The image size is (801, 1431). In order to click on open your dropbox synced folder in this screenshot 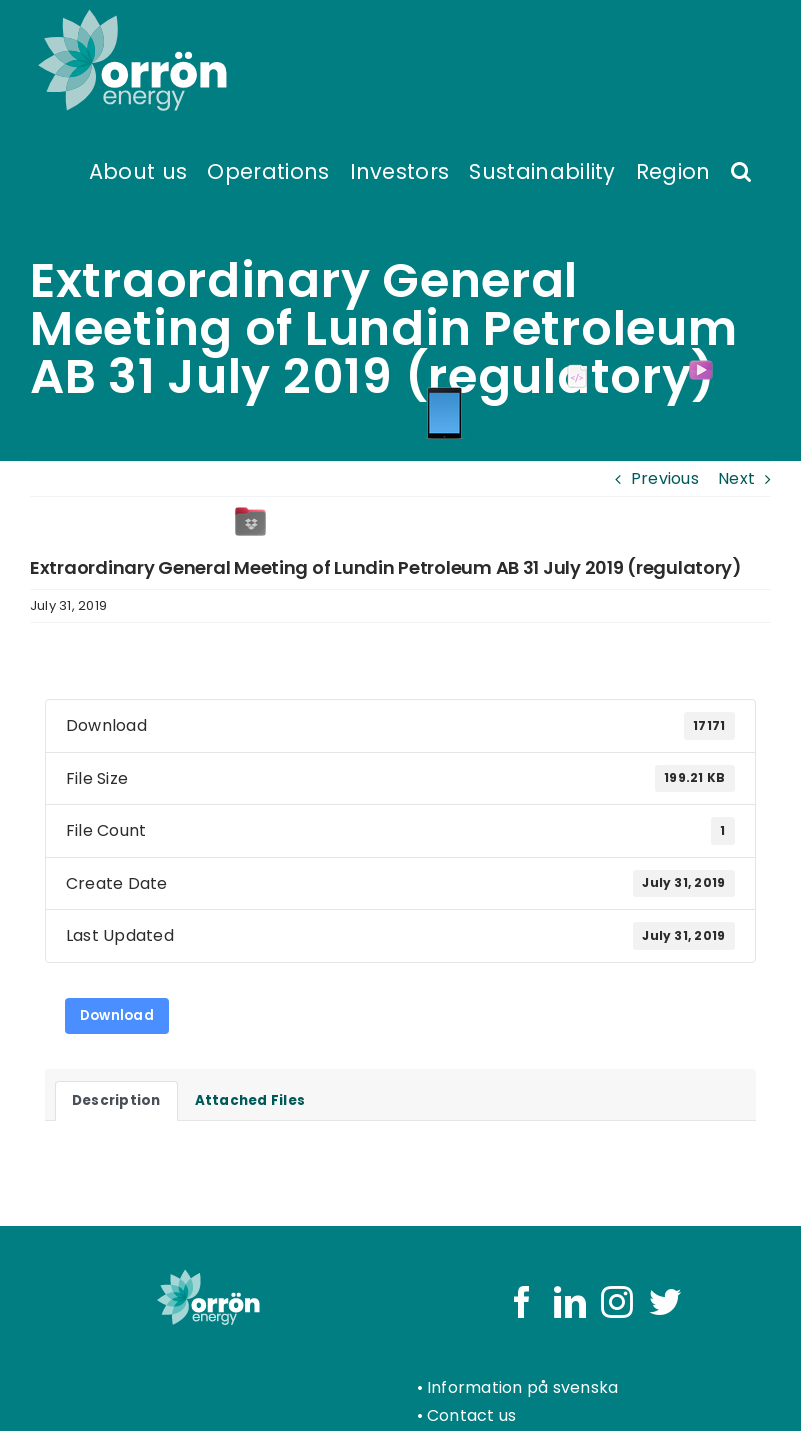, I will do `click(250, 521)`.